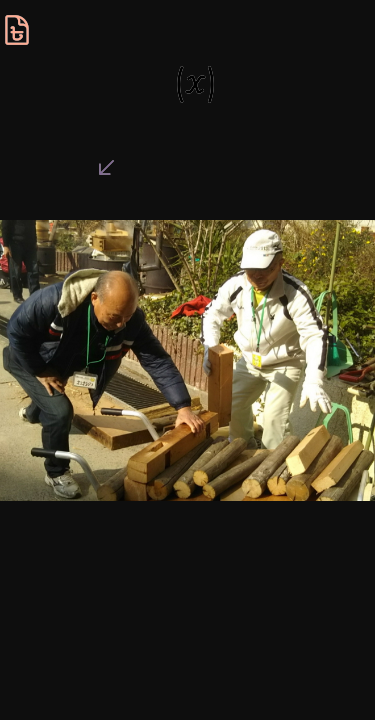 Image resolution: width=375 pixels, height=720 pixels. I want to click on navigate to previous or back, so click(106, 167).